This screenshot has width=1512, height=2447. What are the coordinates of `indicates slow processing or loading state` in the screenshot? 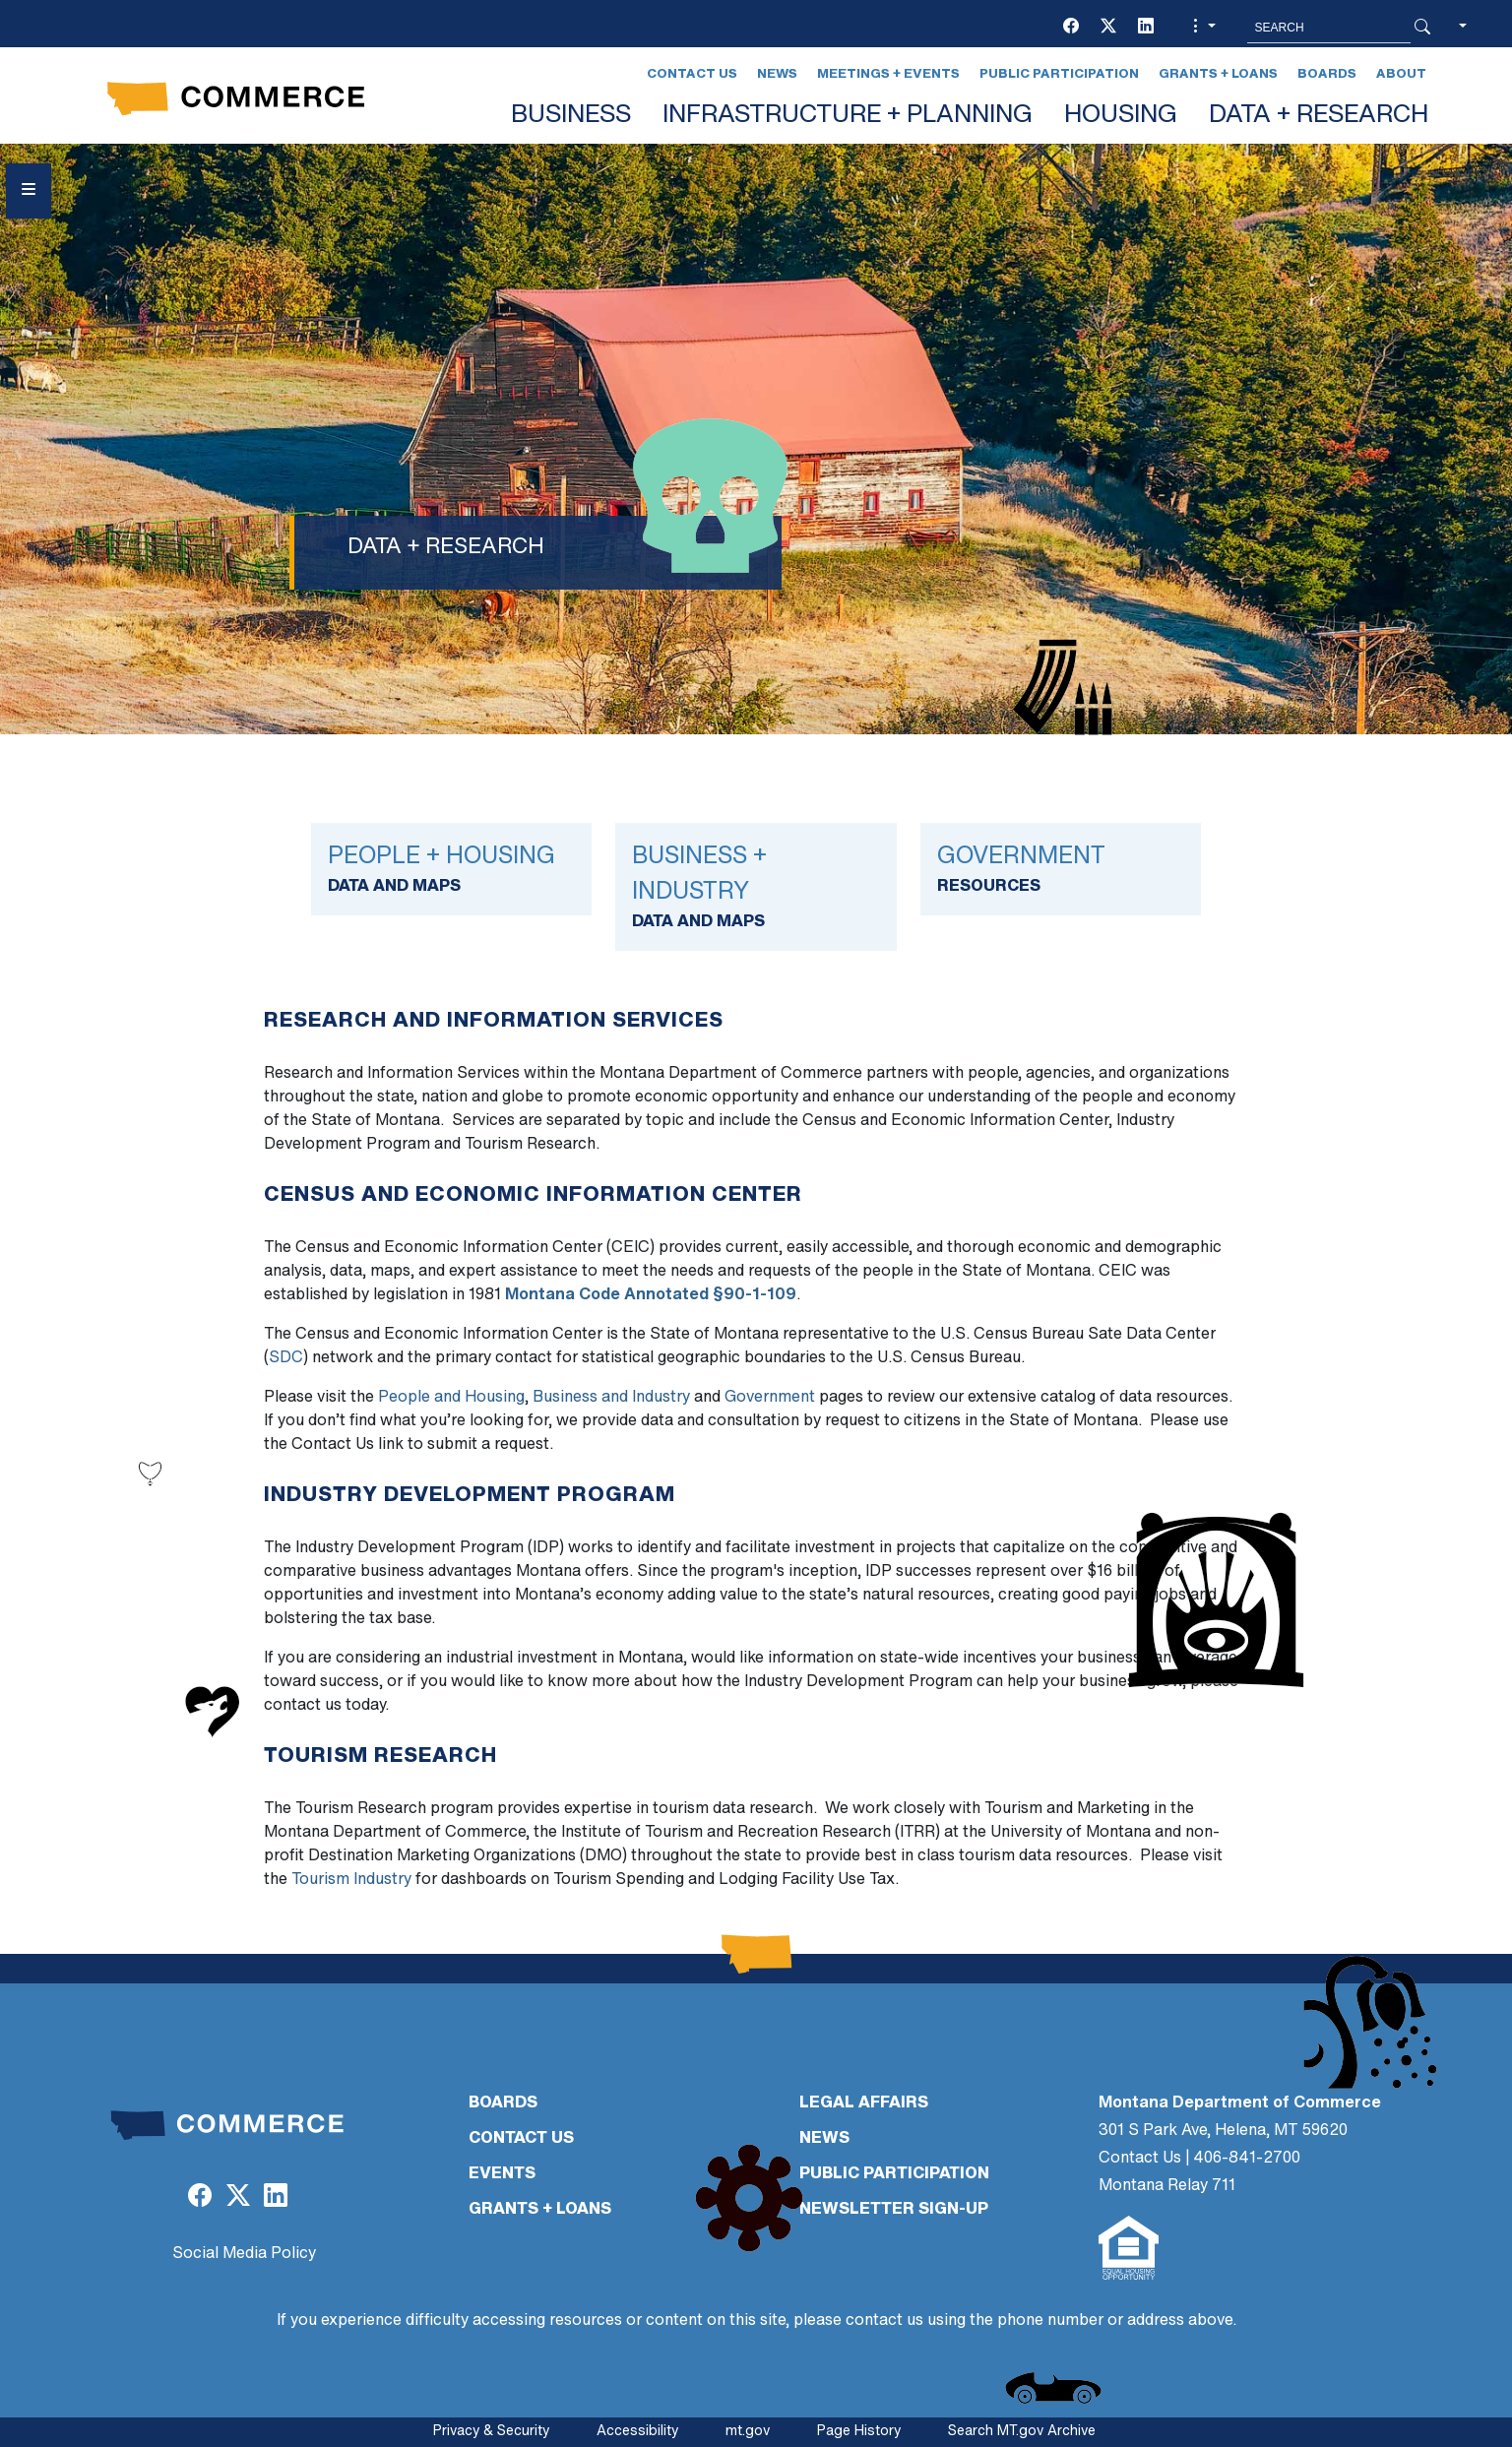 It's located at (749, 2198).